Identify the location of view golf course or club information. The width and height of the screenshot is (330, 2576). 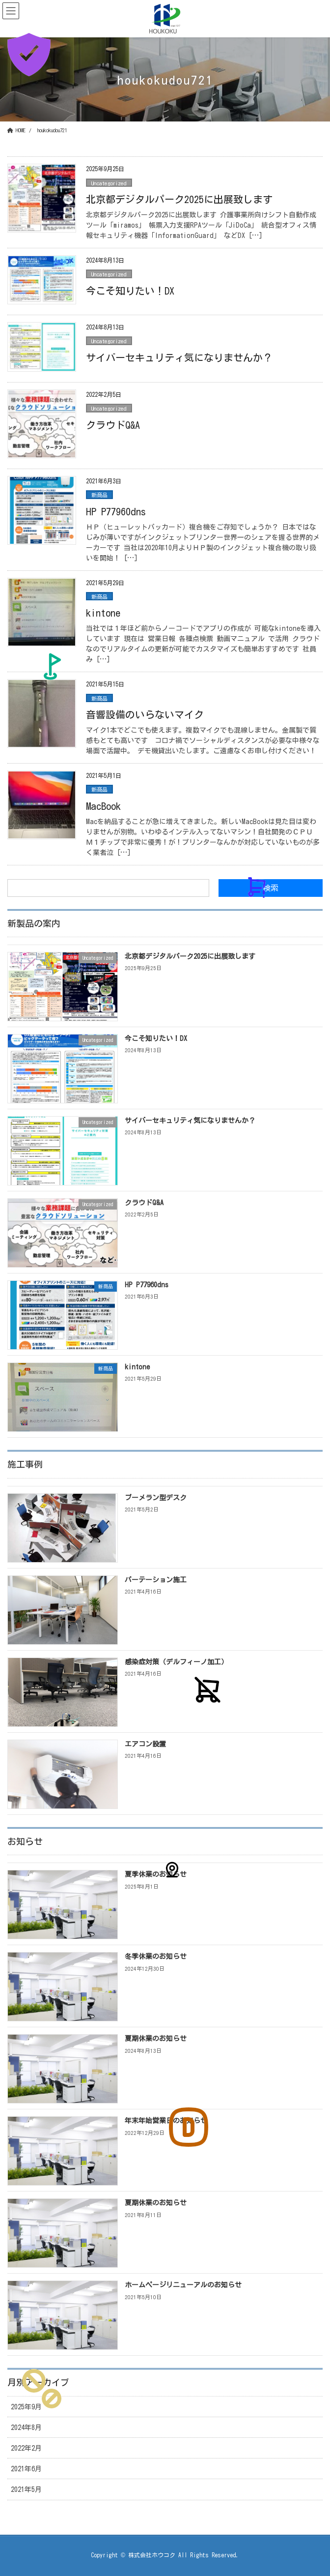
(50, 666).